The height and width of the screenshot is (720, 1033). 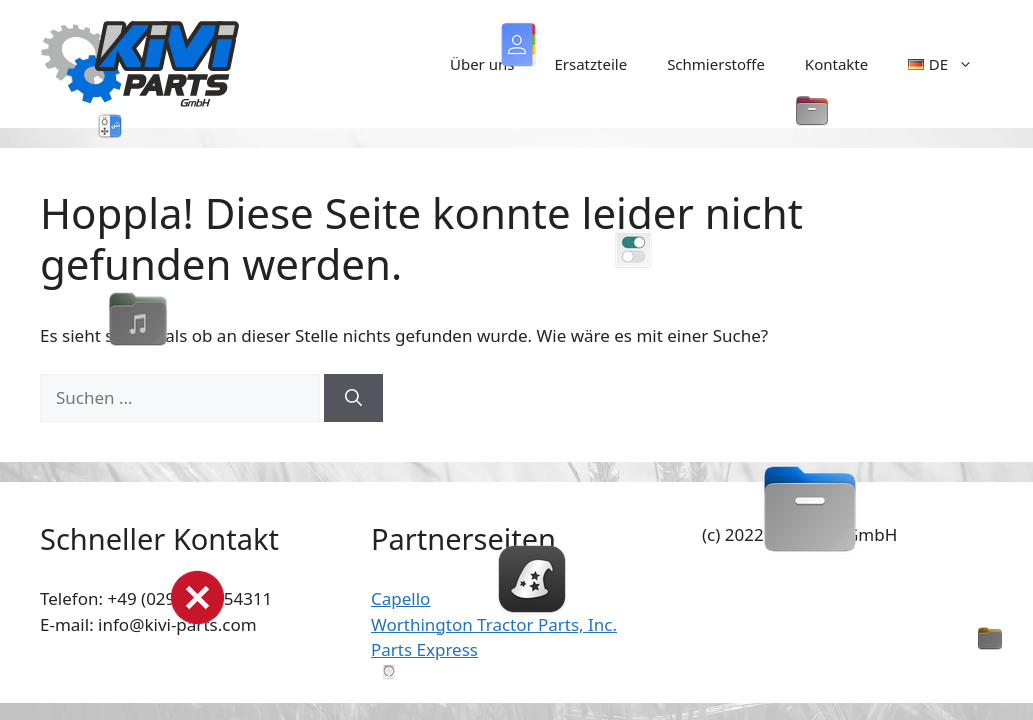 What do you see at coordinates (110, 126) in the screenshot?
I see `open the character map application` at bounding box center [110, 126].